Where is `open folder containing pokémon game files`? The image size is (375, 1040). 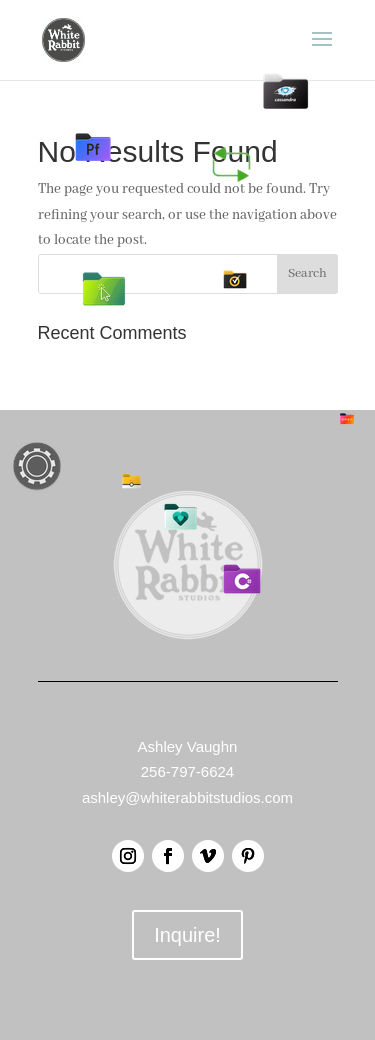
open folder containing pokémon game files is located at coordinates (131, 481).